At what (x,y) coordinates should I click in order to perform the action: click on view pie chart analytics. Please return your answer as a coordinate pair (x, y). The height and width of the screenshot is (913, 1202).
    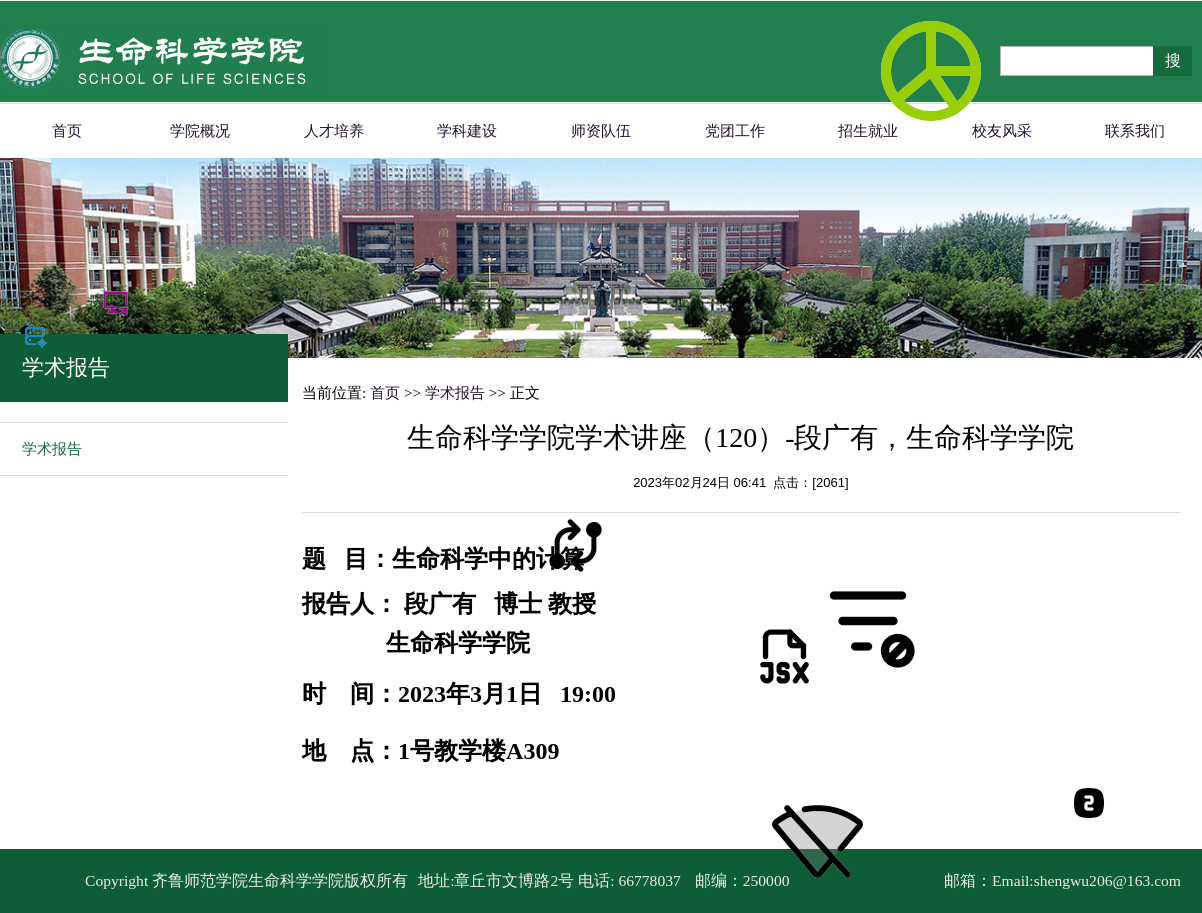
    Looking at the image, I should click on (931, 71).